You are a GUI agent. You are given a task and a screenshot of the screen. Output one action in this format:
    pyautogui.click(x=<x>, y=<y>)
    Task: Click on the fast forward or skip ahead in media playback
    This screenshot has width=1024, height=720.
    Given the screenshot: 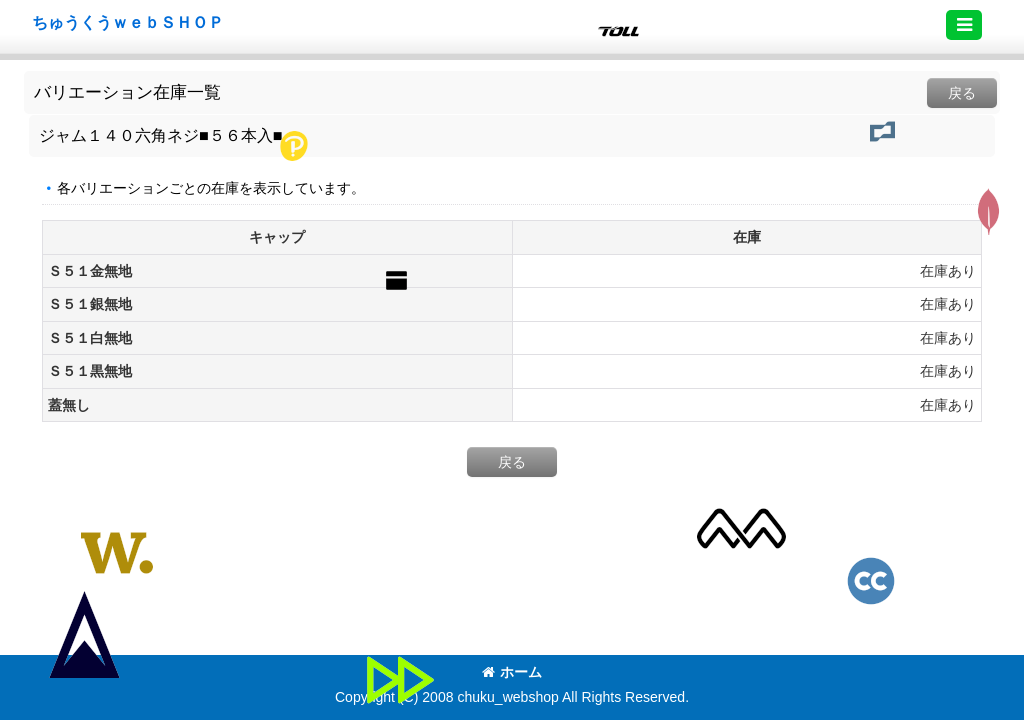 What is the action you would take?
    pyautogui.click(x=398, y=680)
    